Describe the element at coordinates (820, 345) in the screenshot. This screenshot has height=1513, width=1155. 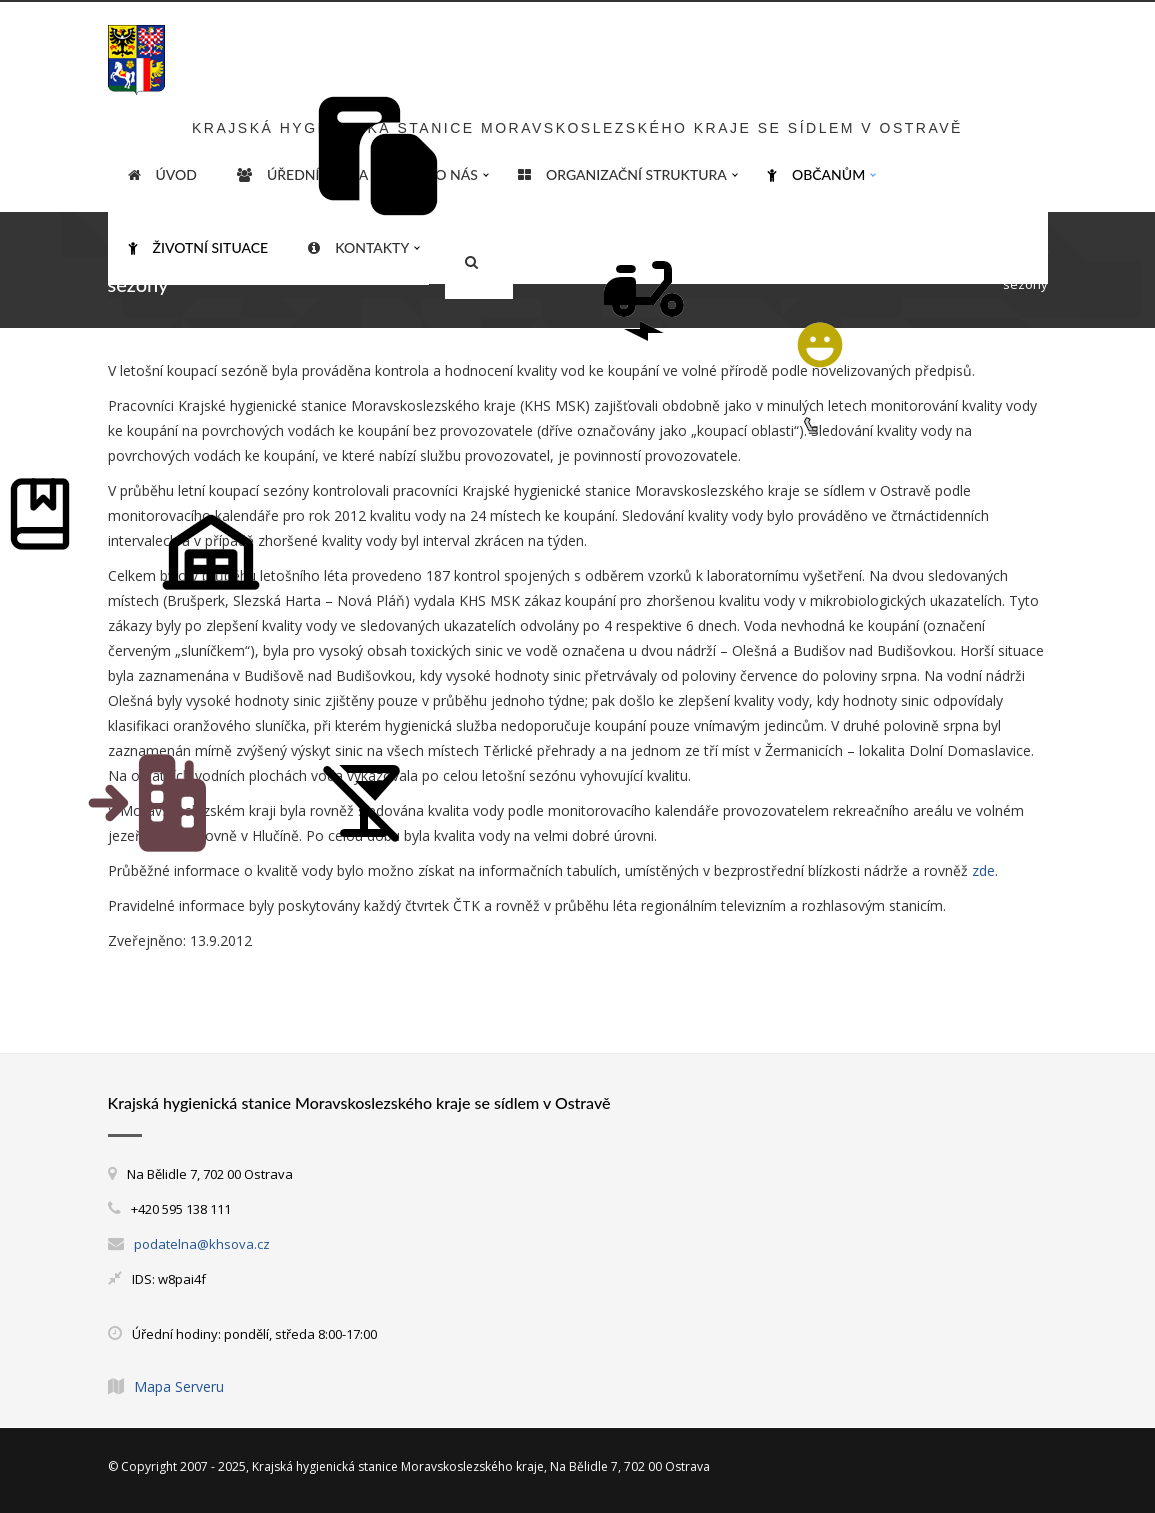
I see `react with laughter to a post or message` at that location.